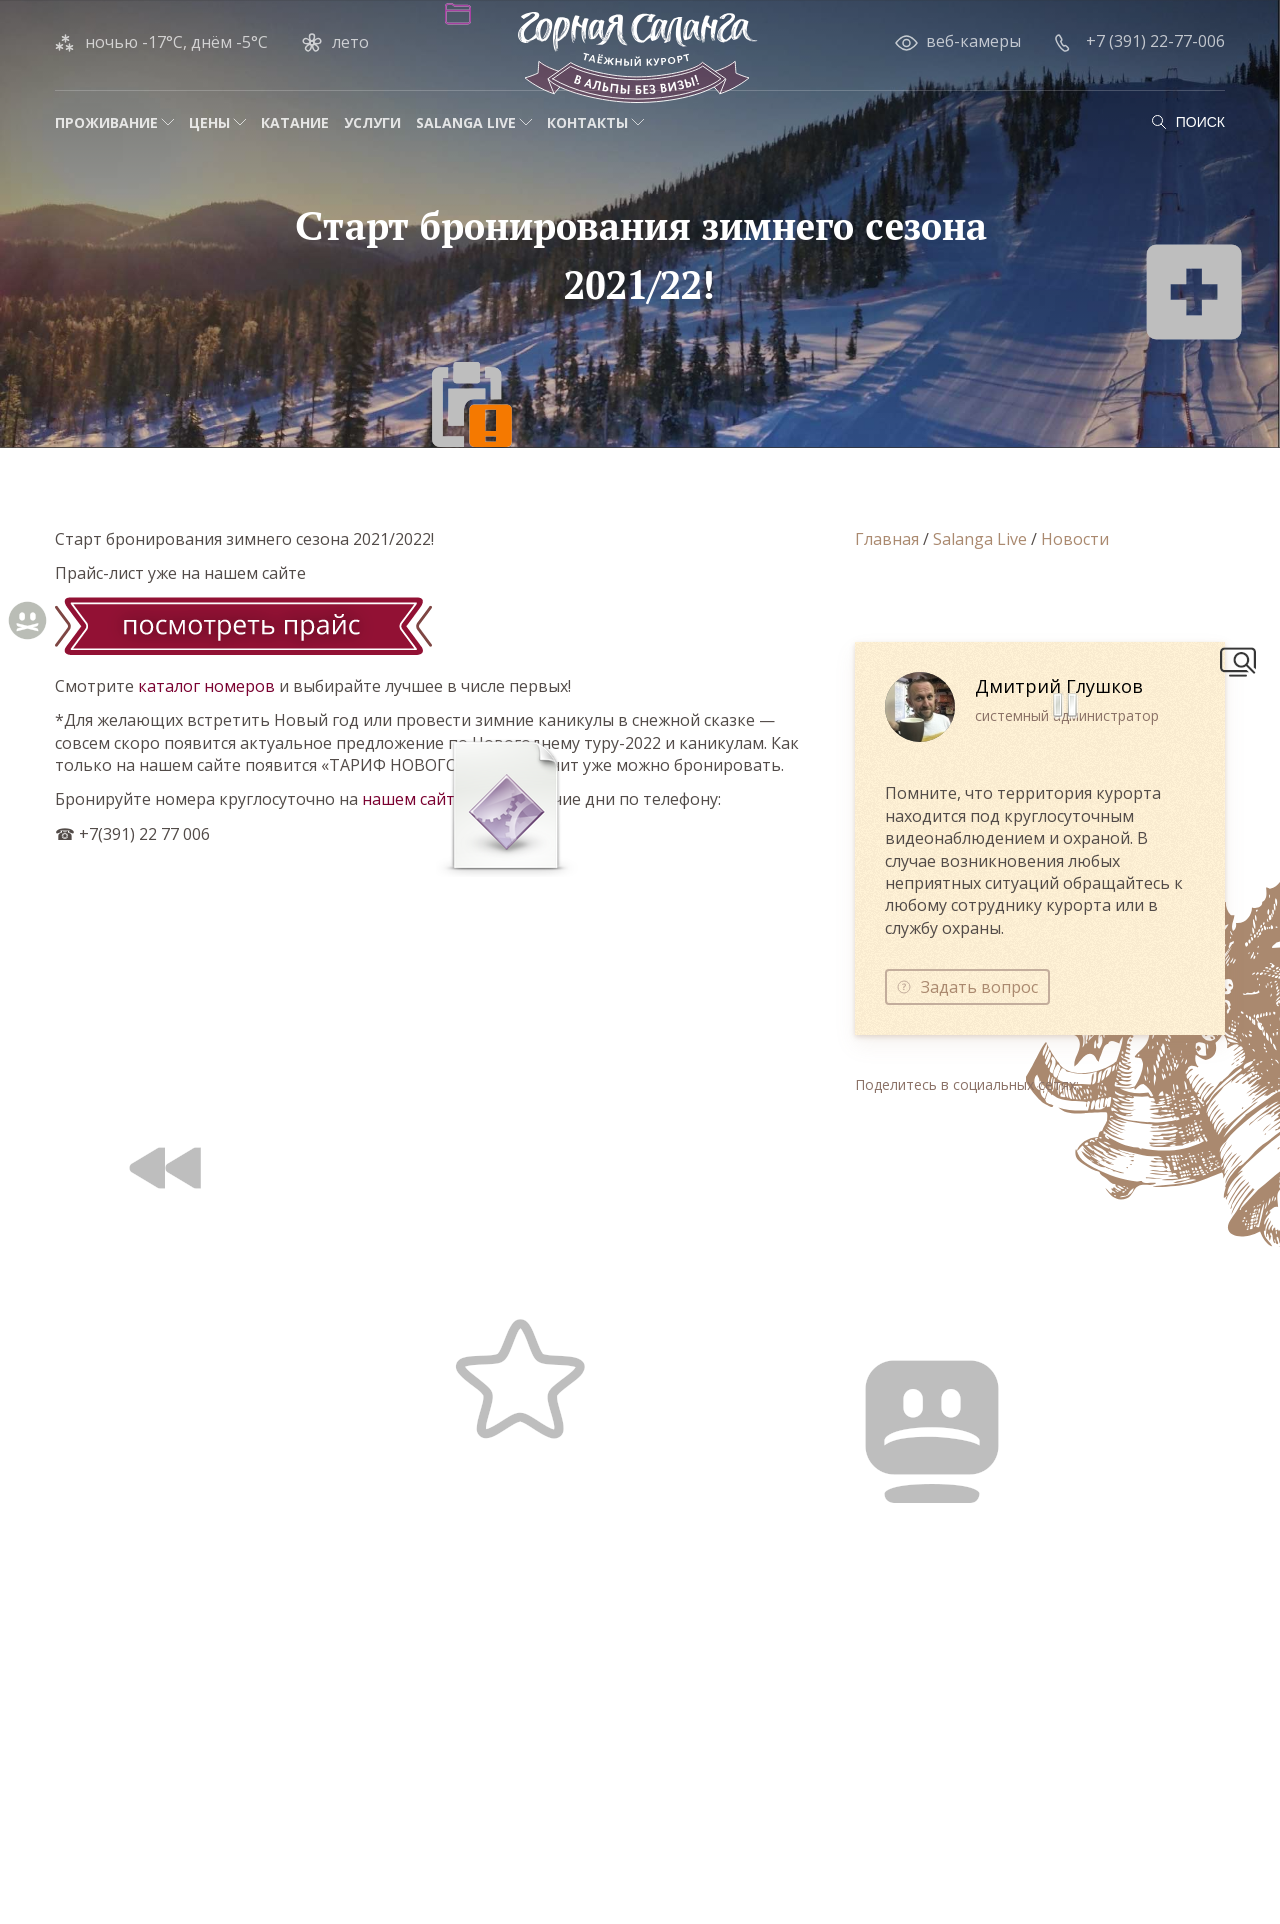 This screenshot has width=1280, height=1924. Describe the element at coordinates (458, 13) in the screenshot. I see `open file manager` at that location.